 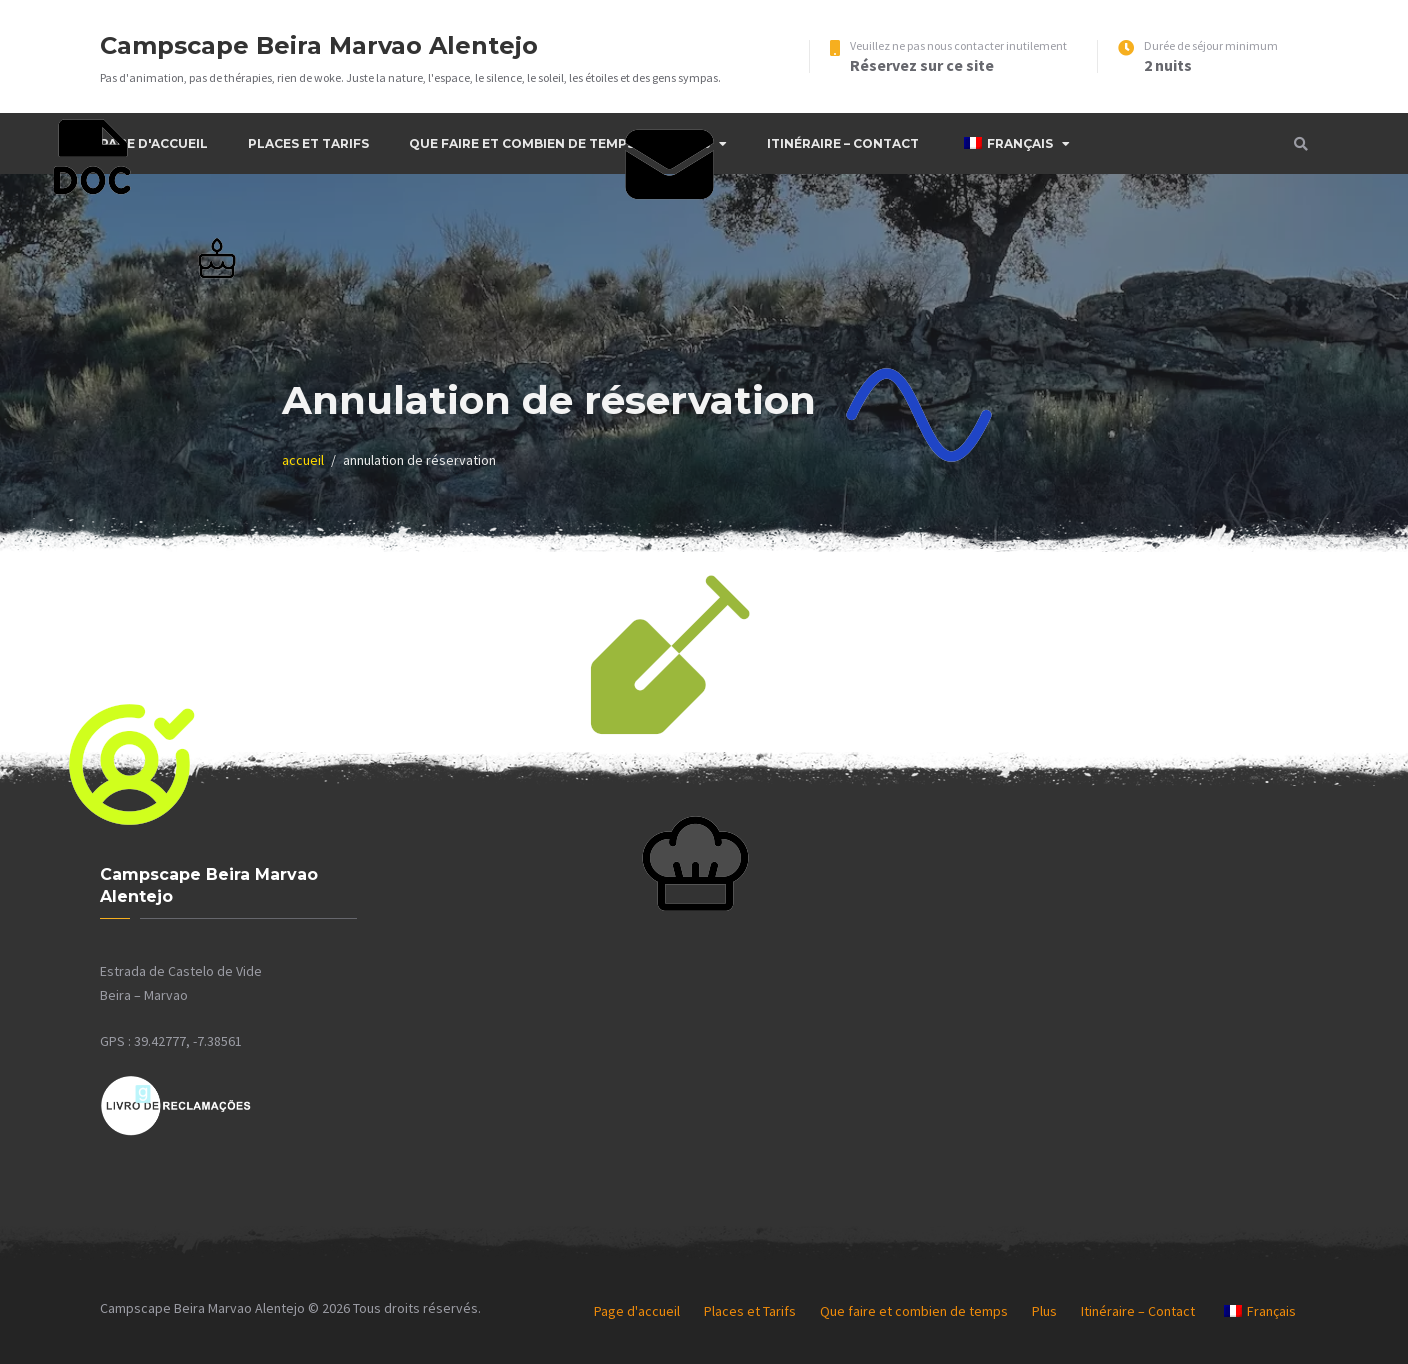 What do you see at coordinates (129, 764) in the screenshot?
I see `verified user profile` at bounding box center [129, 764].